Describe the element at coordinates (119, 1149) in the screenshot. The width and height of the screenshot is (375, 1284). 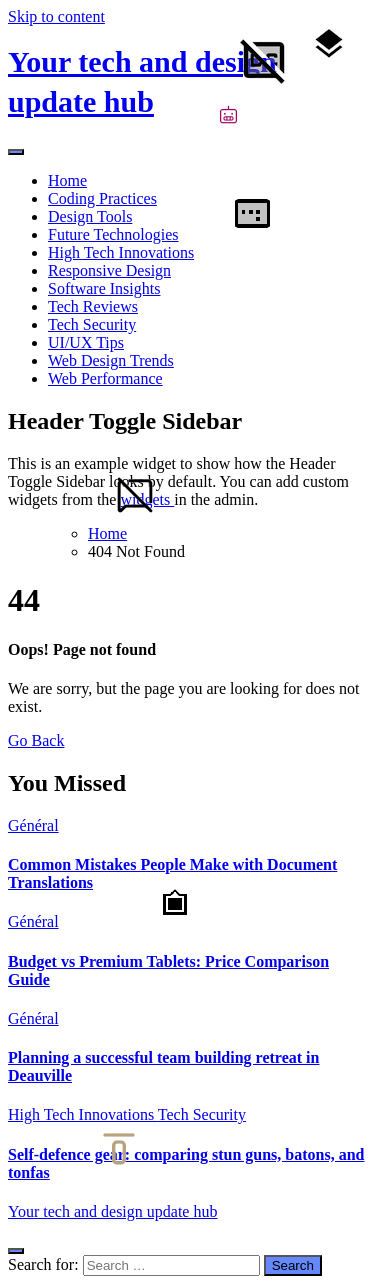
I see `align selected elements to top` at that location.